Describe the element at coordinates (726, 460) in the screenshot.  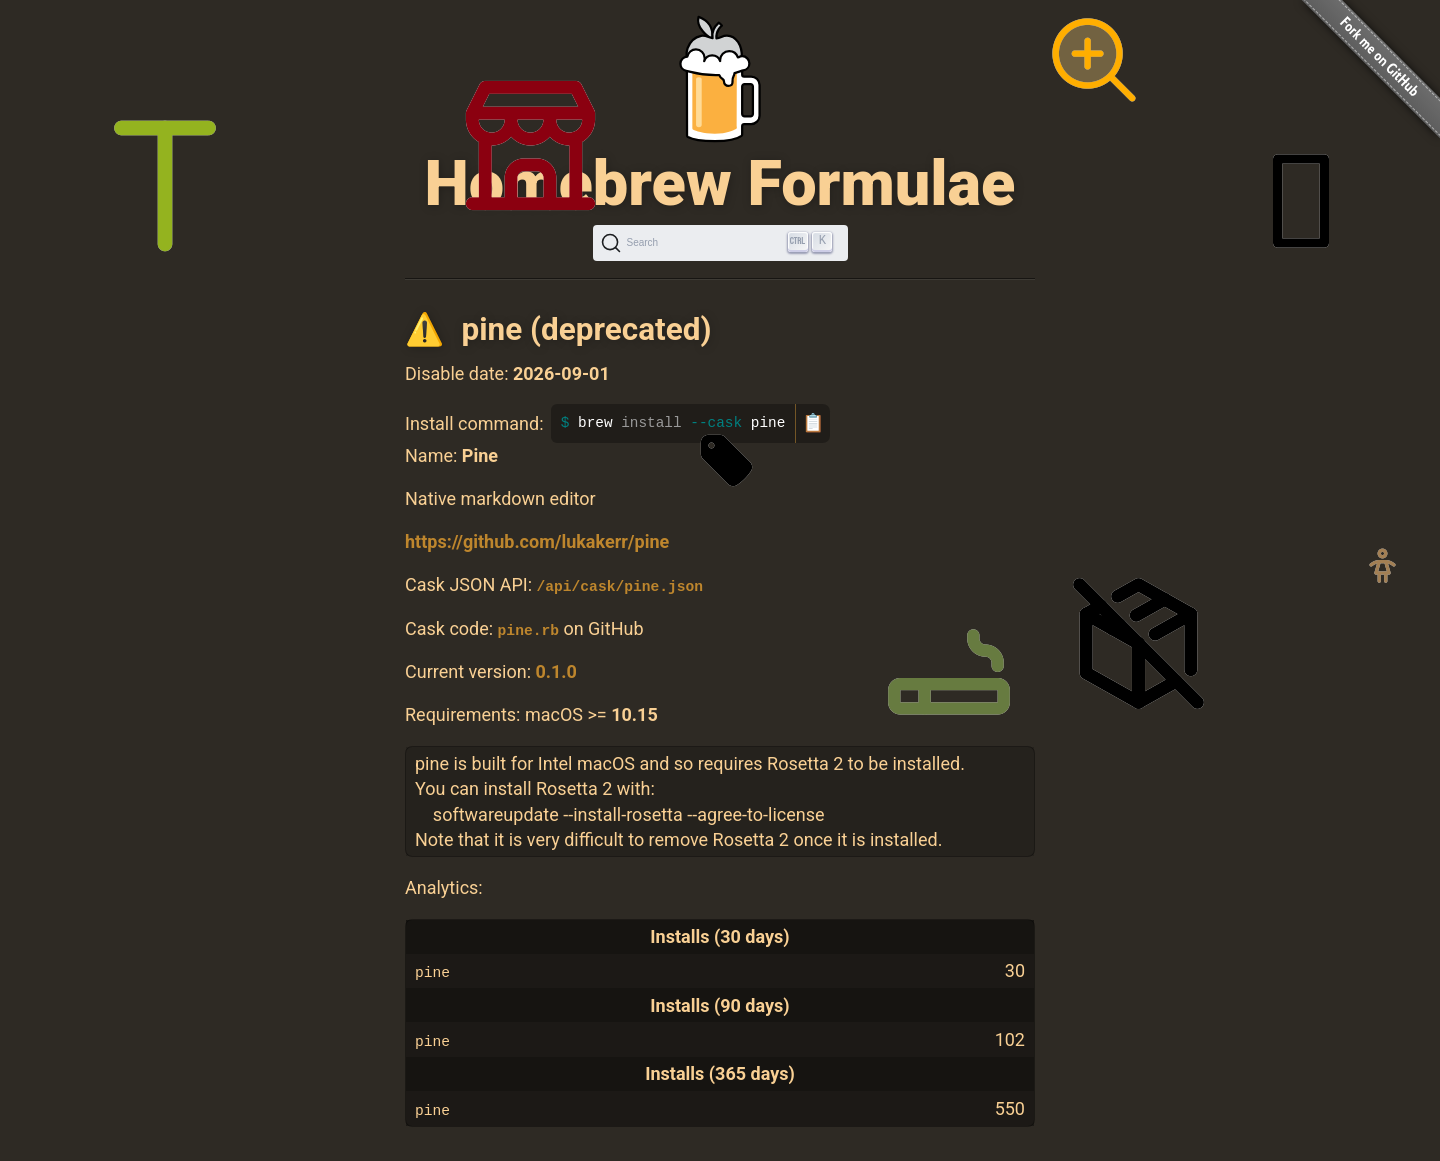
I see `add a tag or label to an item` at that location.